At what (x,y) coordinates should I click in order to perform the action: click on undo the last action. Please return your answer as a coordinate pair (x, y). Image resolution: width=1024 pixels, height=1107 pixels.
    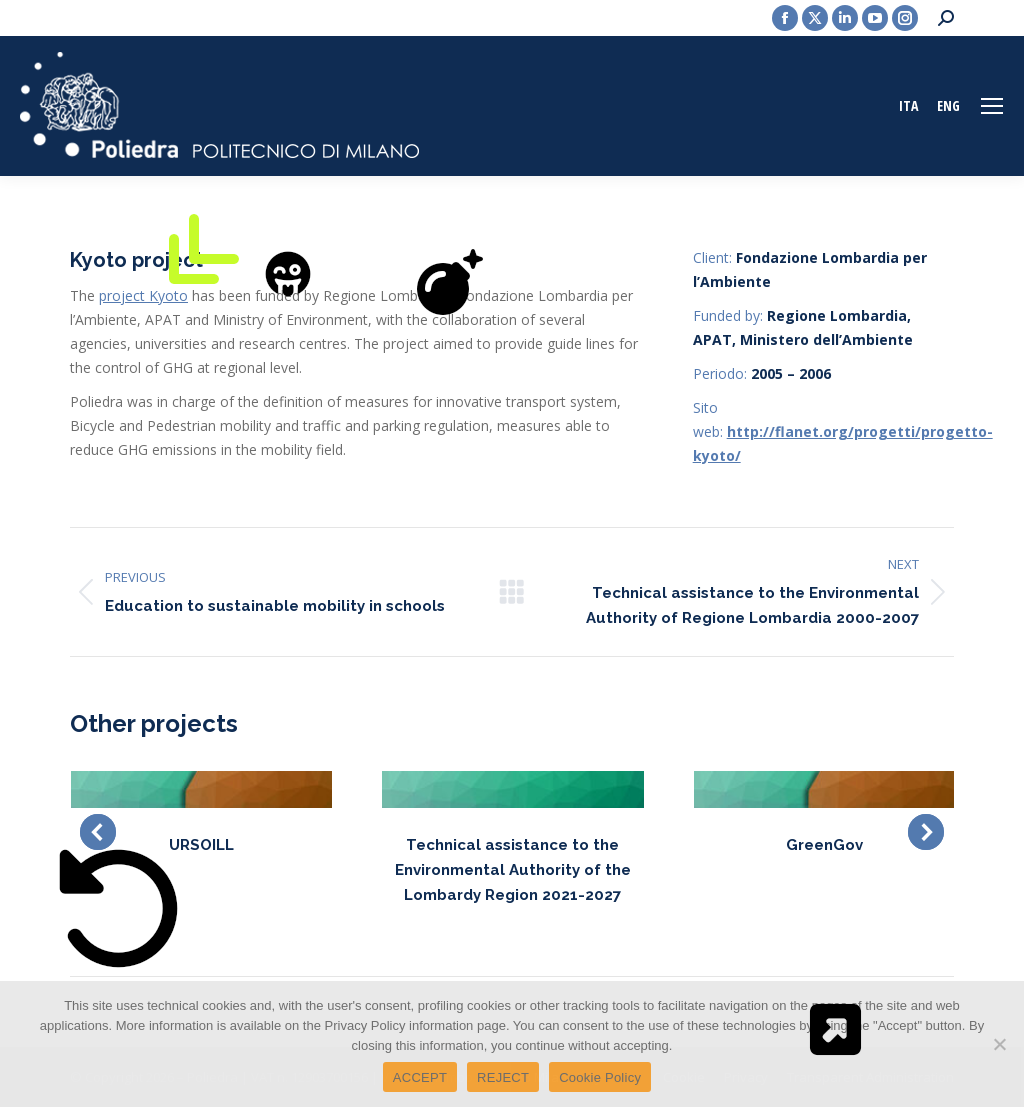
    Looking at the image, I should click on (118, 908).